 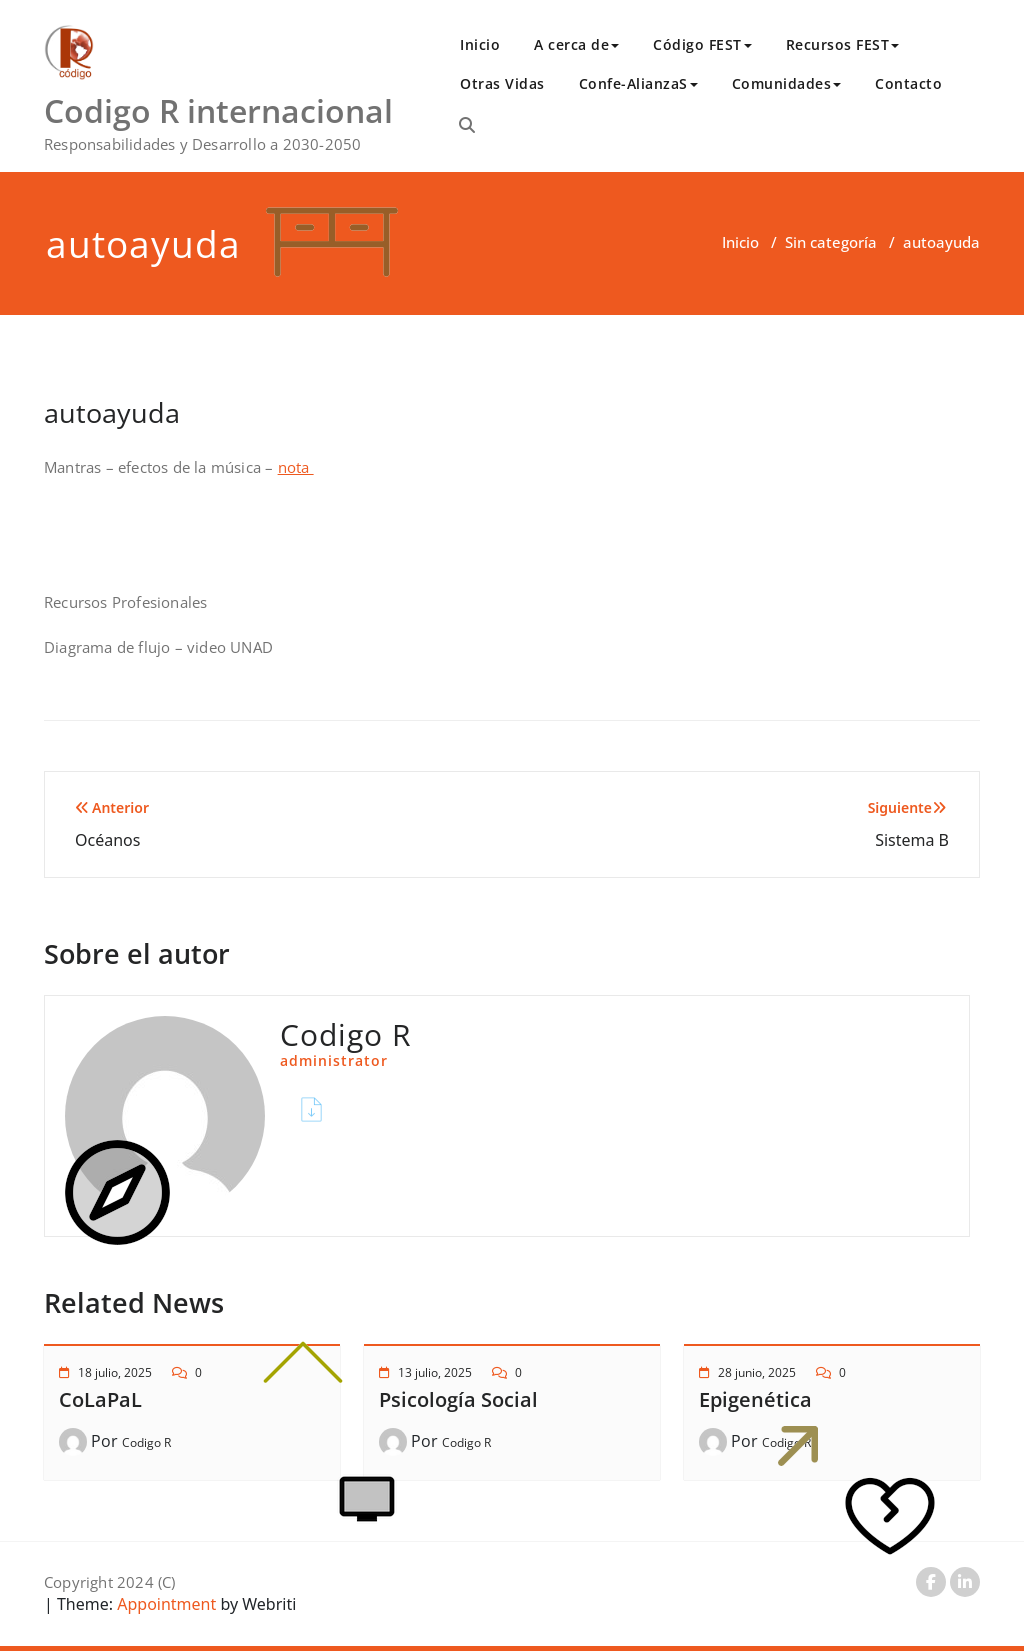 I want to click on open link in new tab or window, so click(x=798, y=1446).